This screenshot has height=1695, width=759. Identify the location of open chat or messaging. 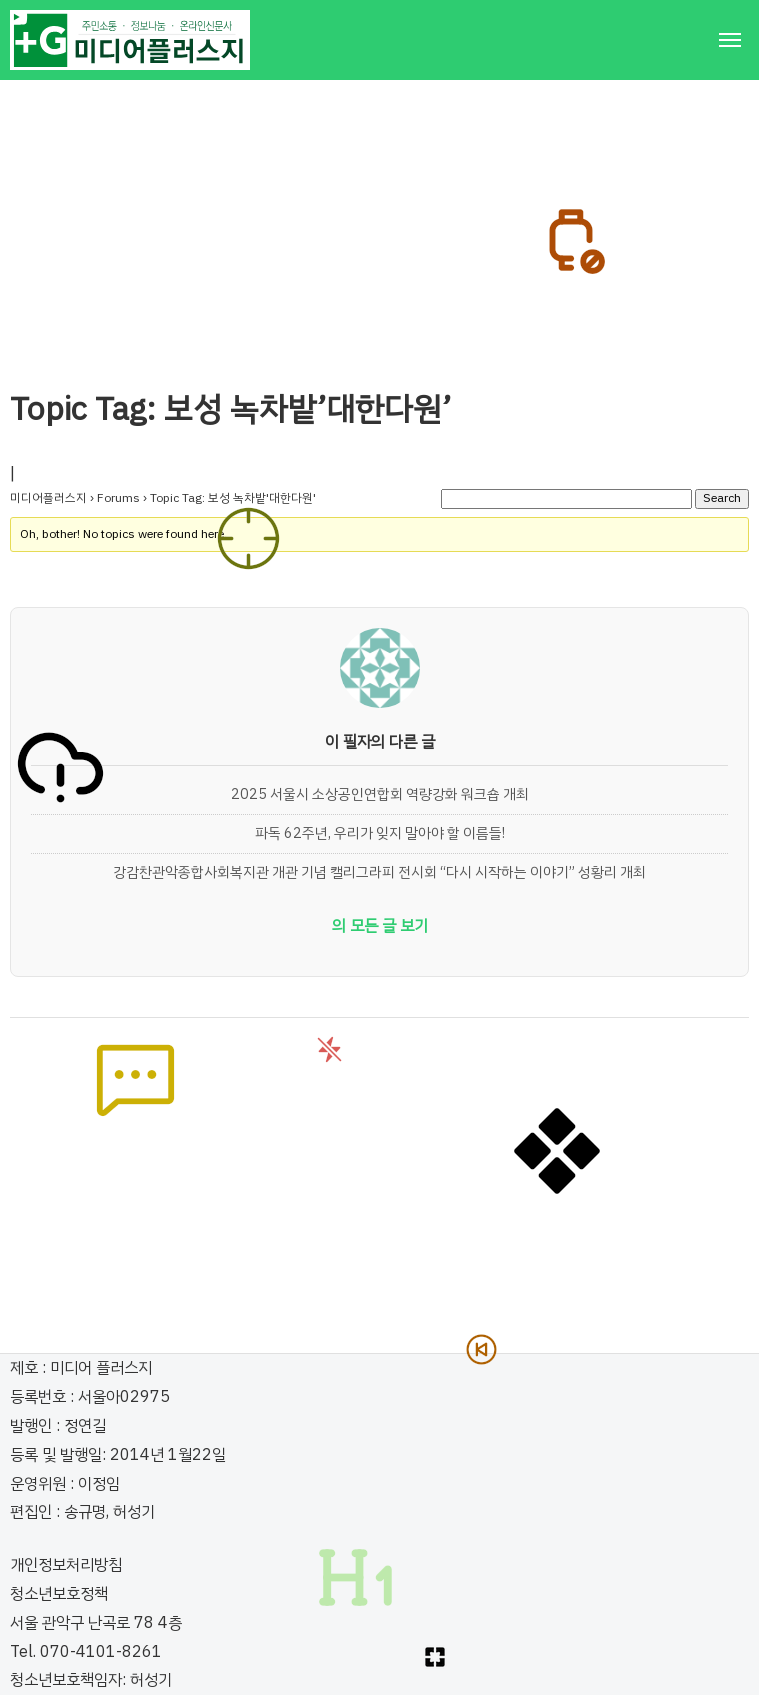
(135, 1074).